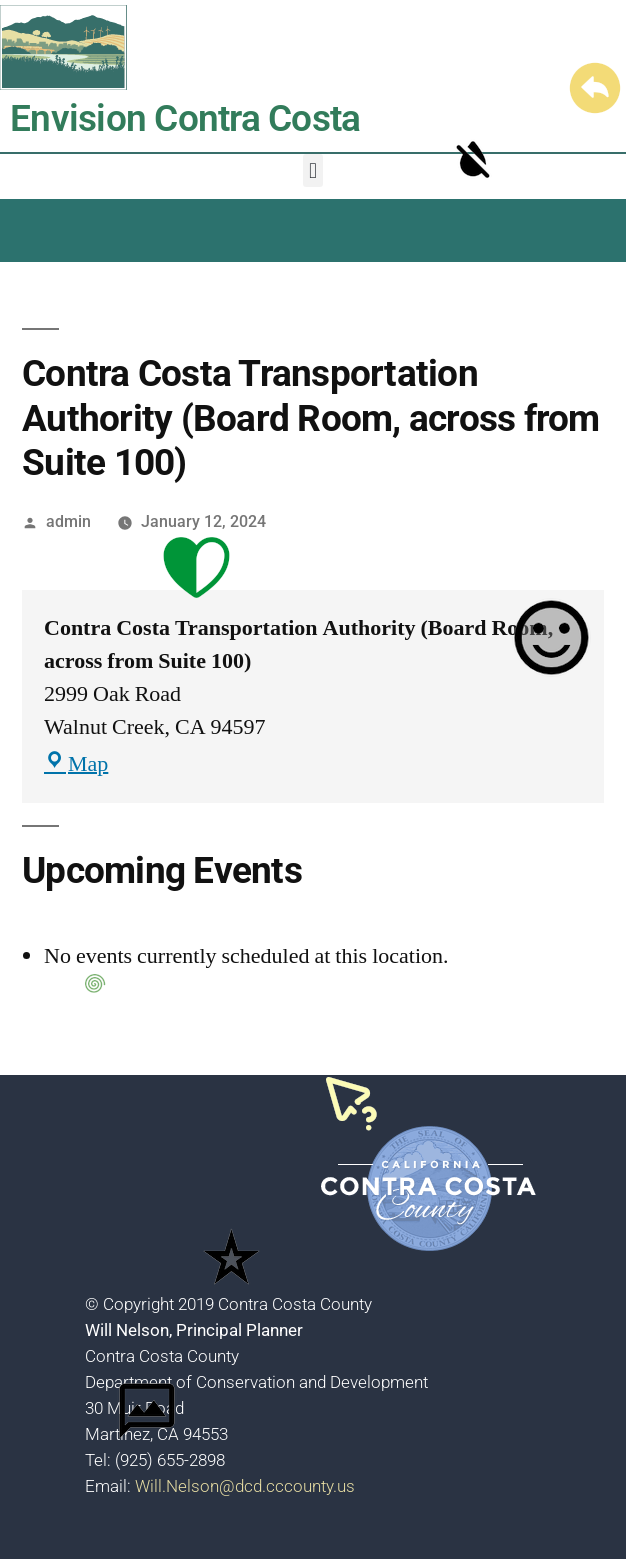  Describe the element at coordinates (551, 637) in the screenshot. I see `add an emoji or reaction to a message` at that location.